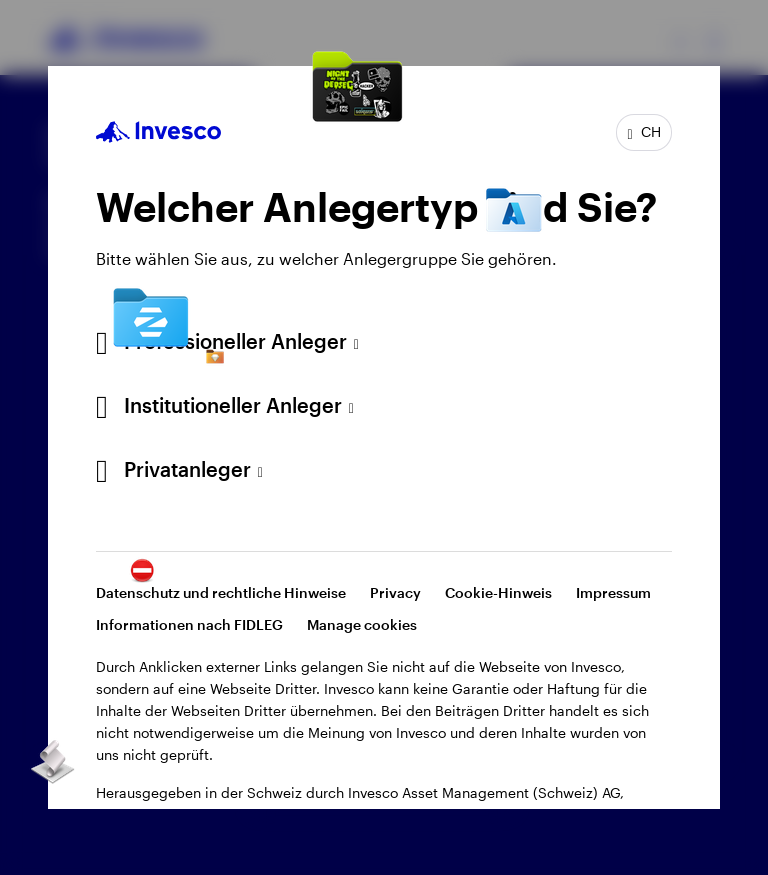  What do you see at coordinates (150, 319) in the screenshot?
I see `open zorin os system folder` at bounding box center [150, 319].